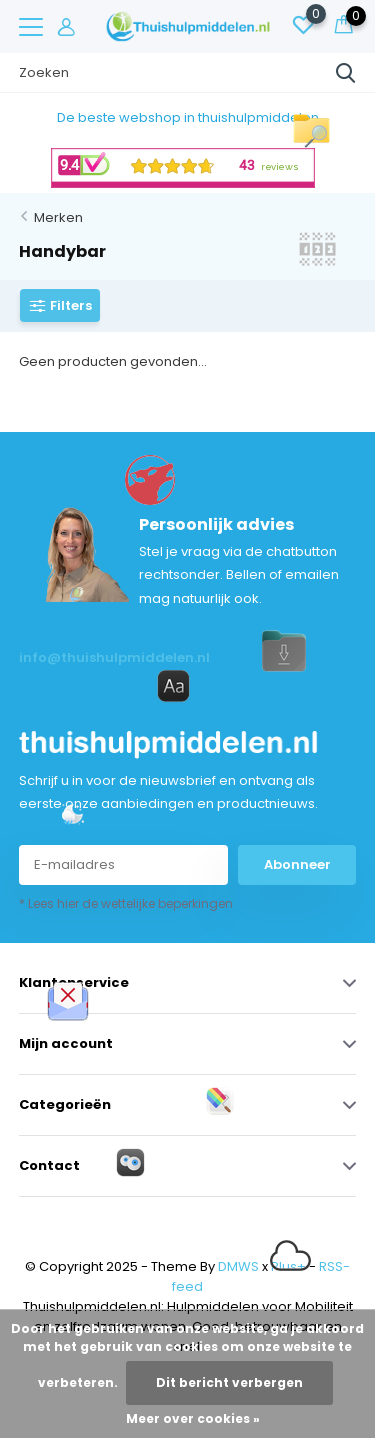  Describe the element at coordinates (130, 1162) in the screenshot. I see `open xfce4 eyes desktop widget` at that location.